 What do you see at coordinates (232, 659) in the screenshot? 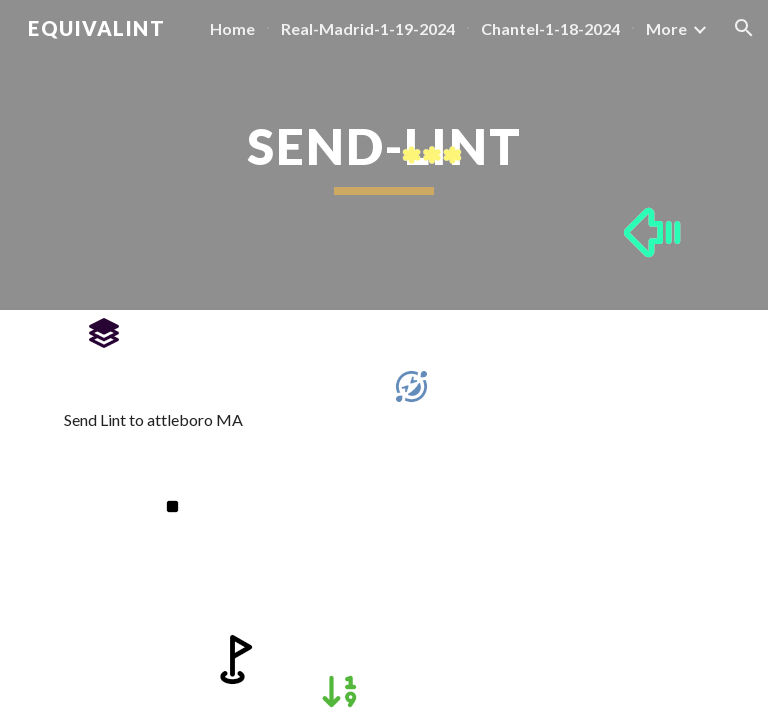
I see `view golf course or club information` at bounding box center [232, 659].